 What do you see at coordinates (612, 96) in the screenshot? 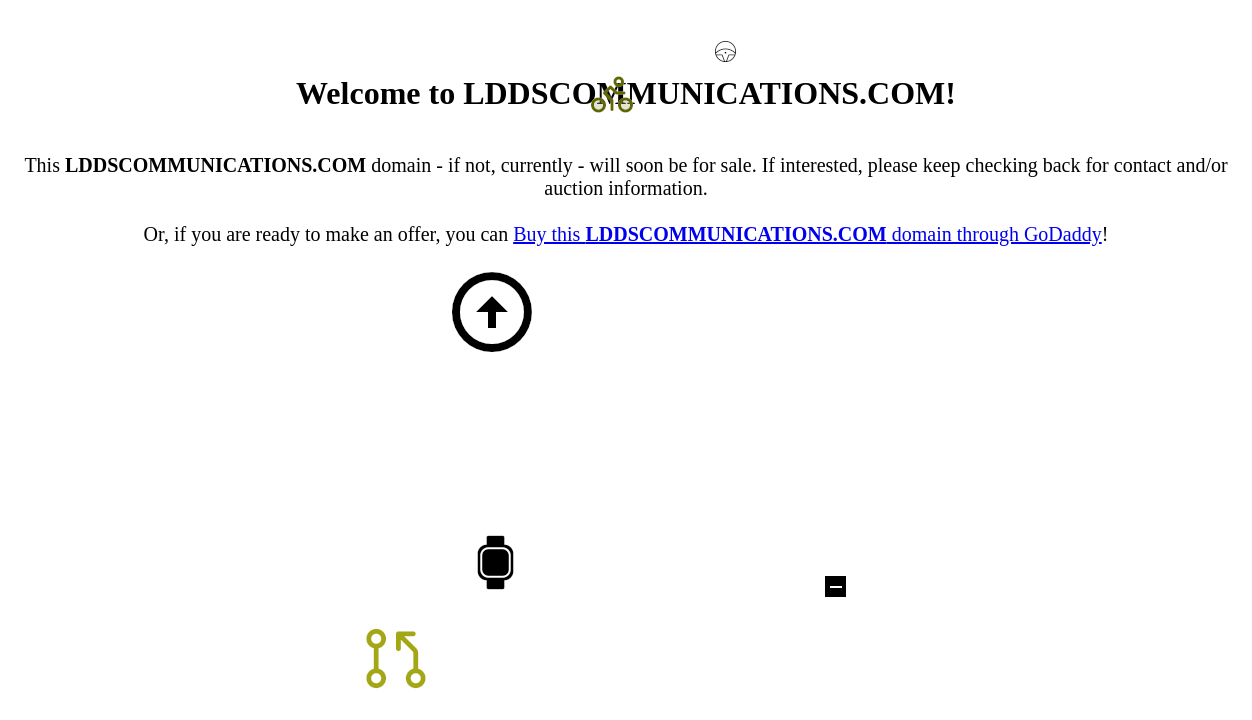
I see `access bike rental or cycling options` at bounding box center [612, 96].